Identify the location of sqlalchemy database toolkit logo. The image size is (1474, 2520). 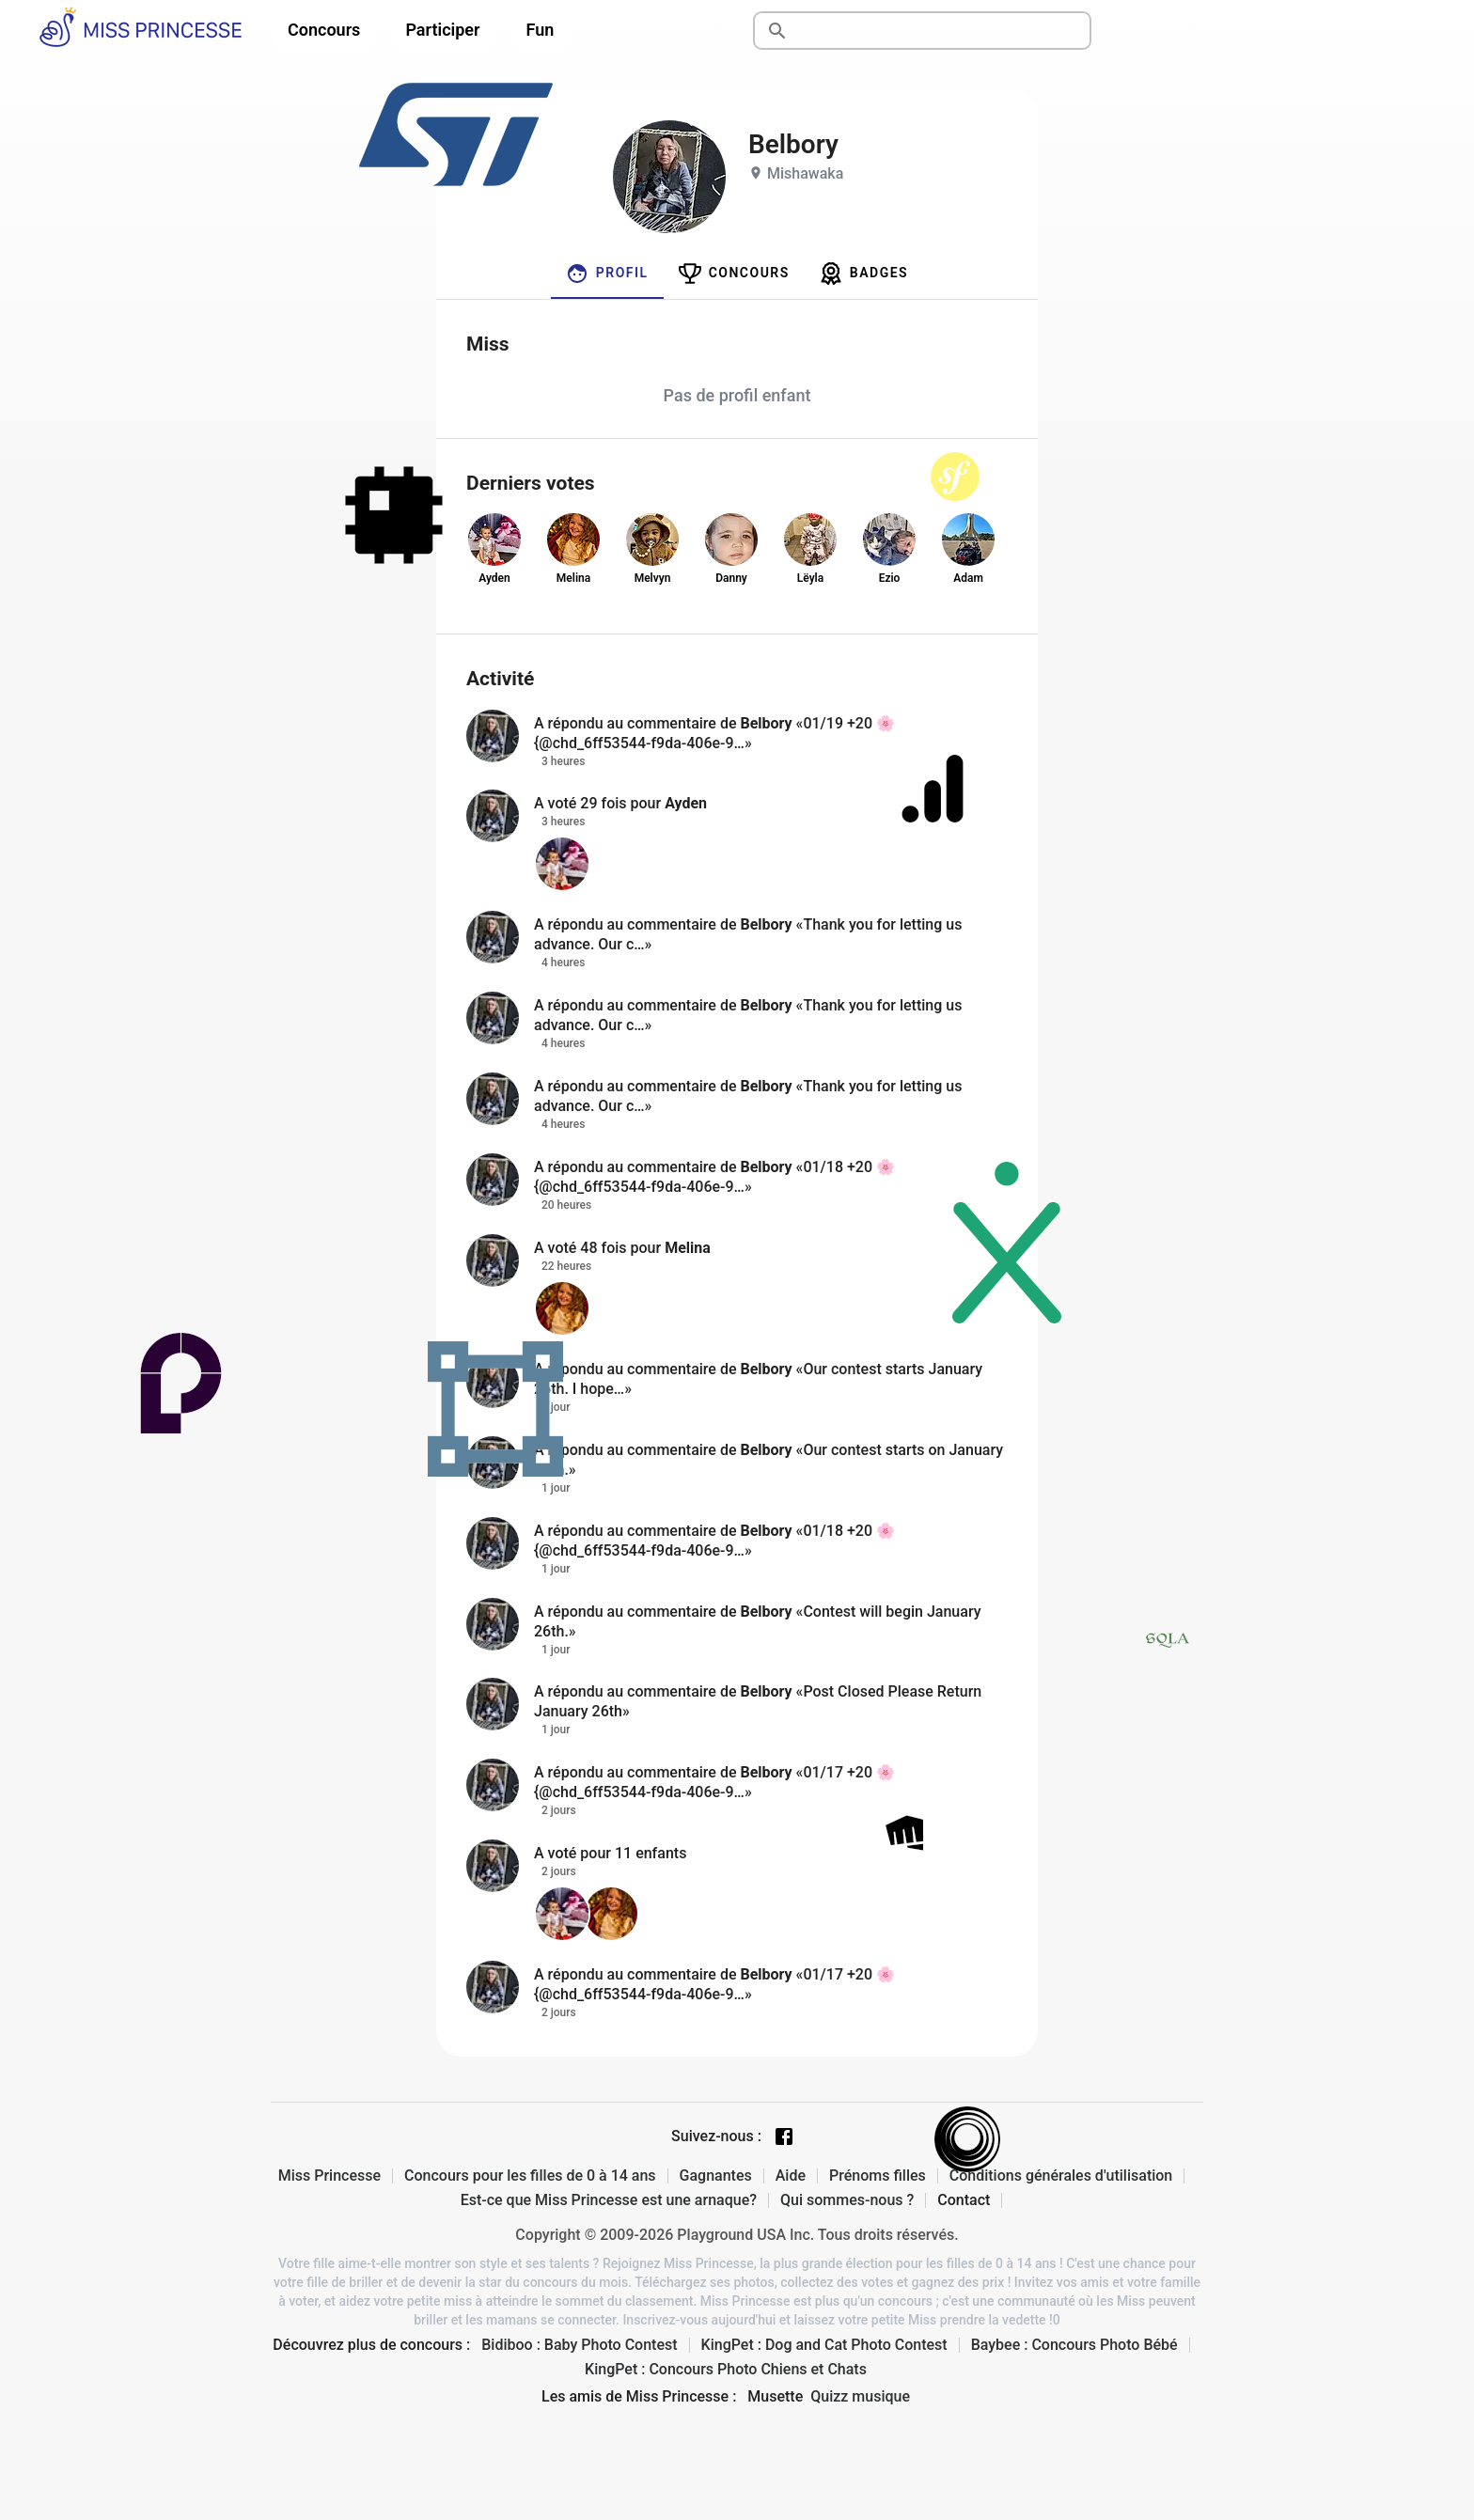
(1168, 1640).